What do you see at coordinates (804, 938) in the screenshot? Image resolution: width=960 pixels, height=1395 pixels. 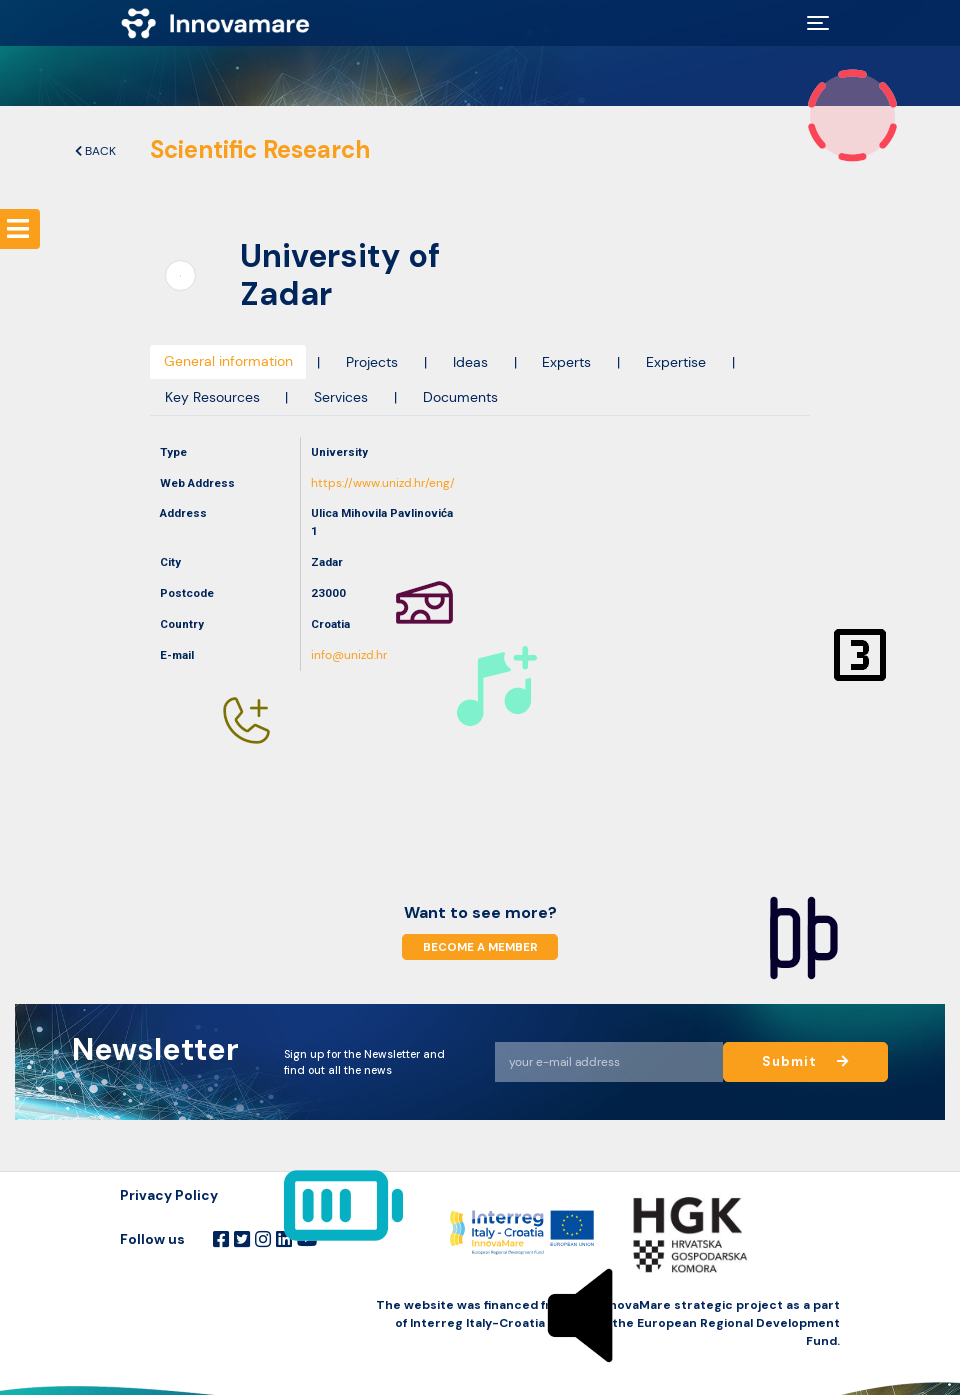 I see `distribute objects from the left edge` at bounding box center [804, 938].